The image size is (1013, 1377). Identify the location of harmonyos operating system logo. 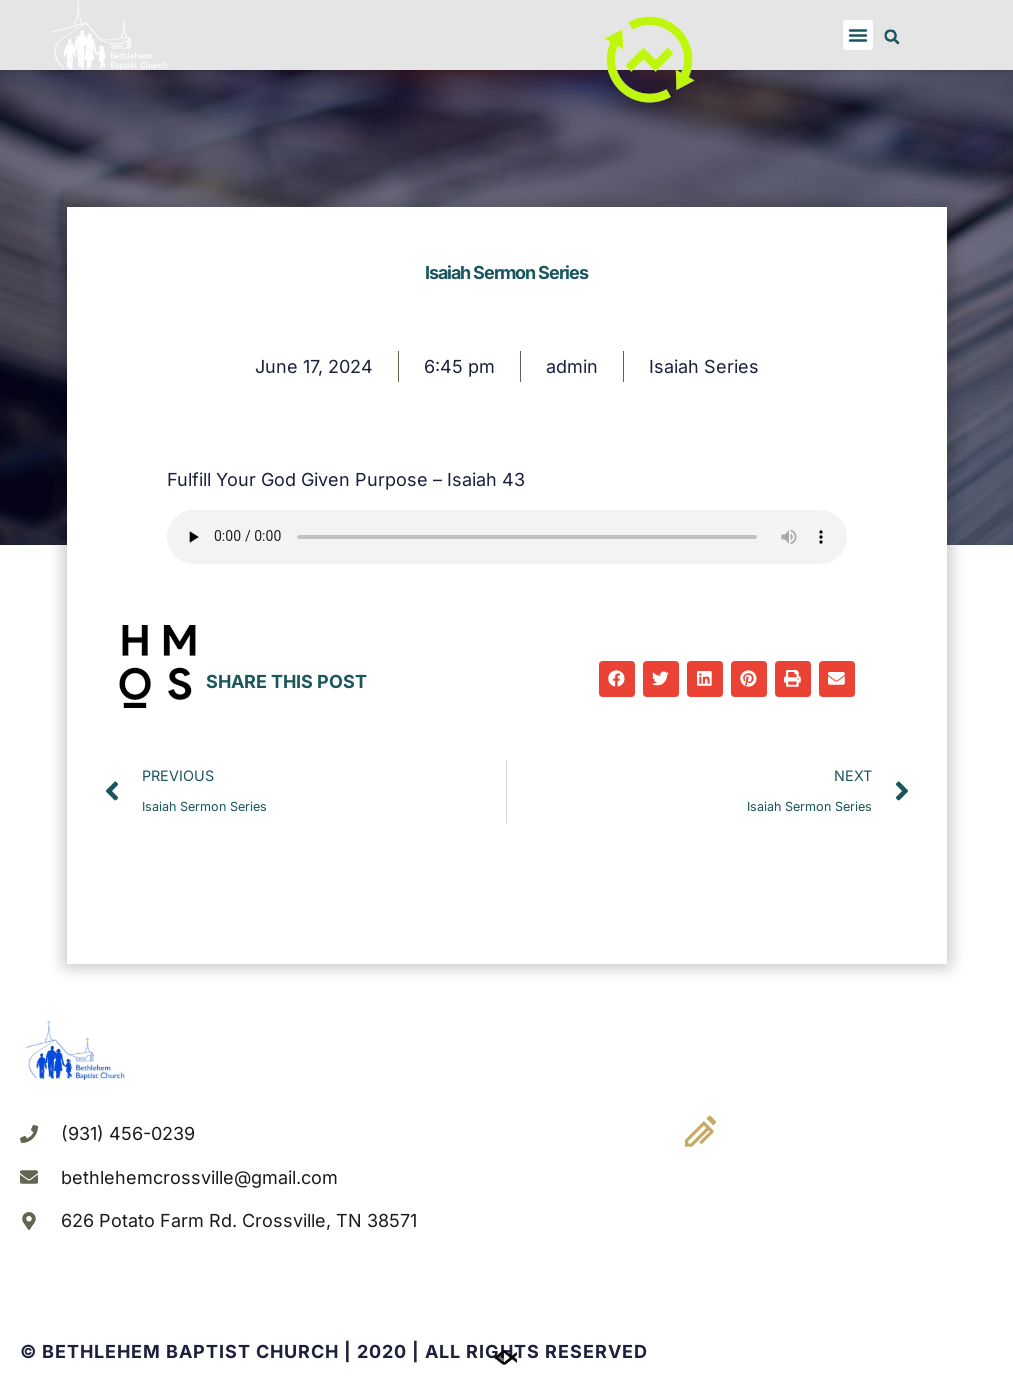
(157, 666).